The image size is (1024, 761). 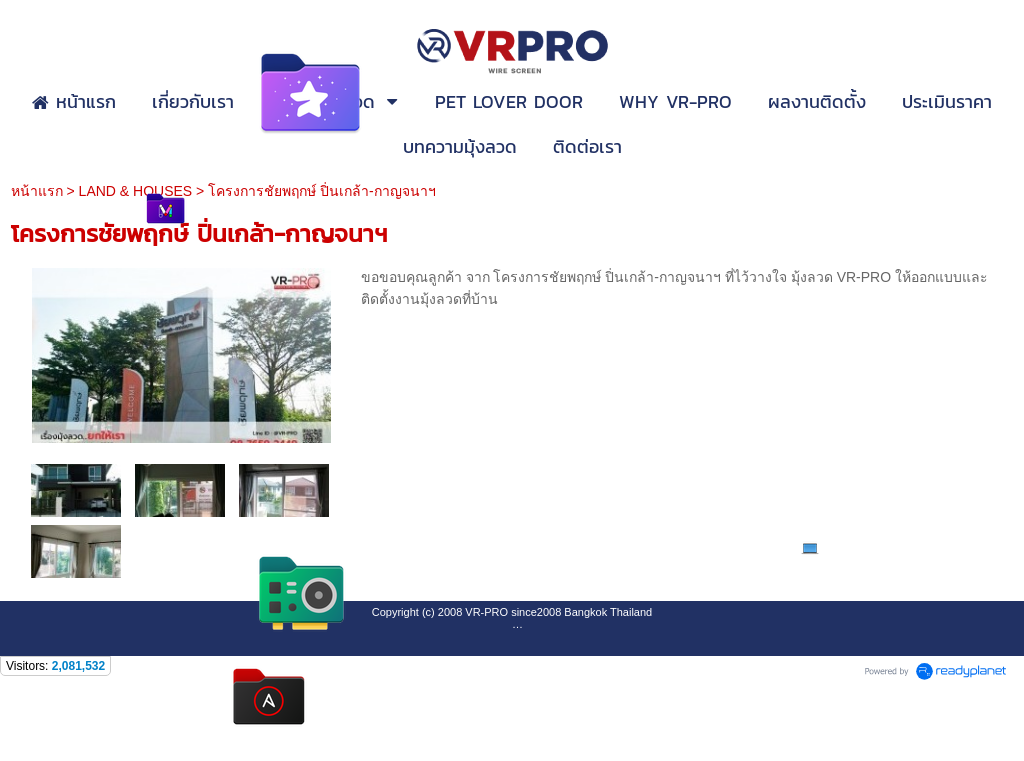 I want to click on macbook pro device icon, so click(x=810, y=548).